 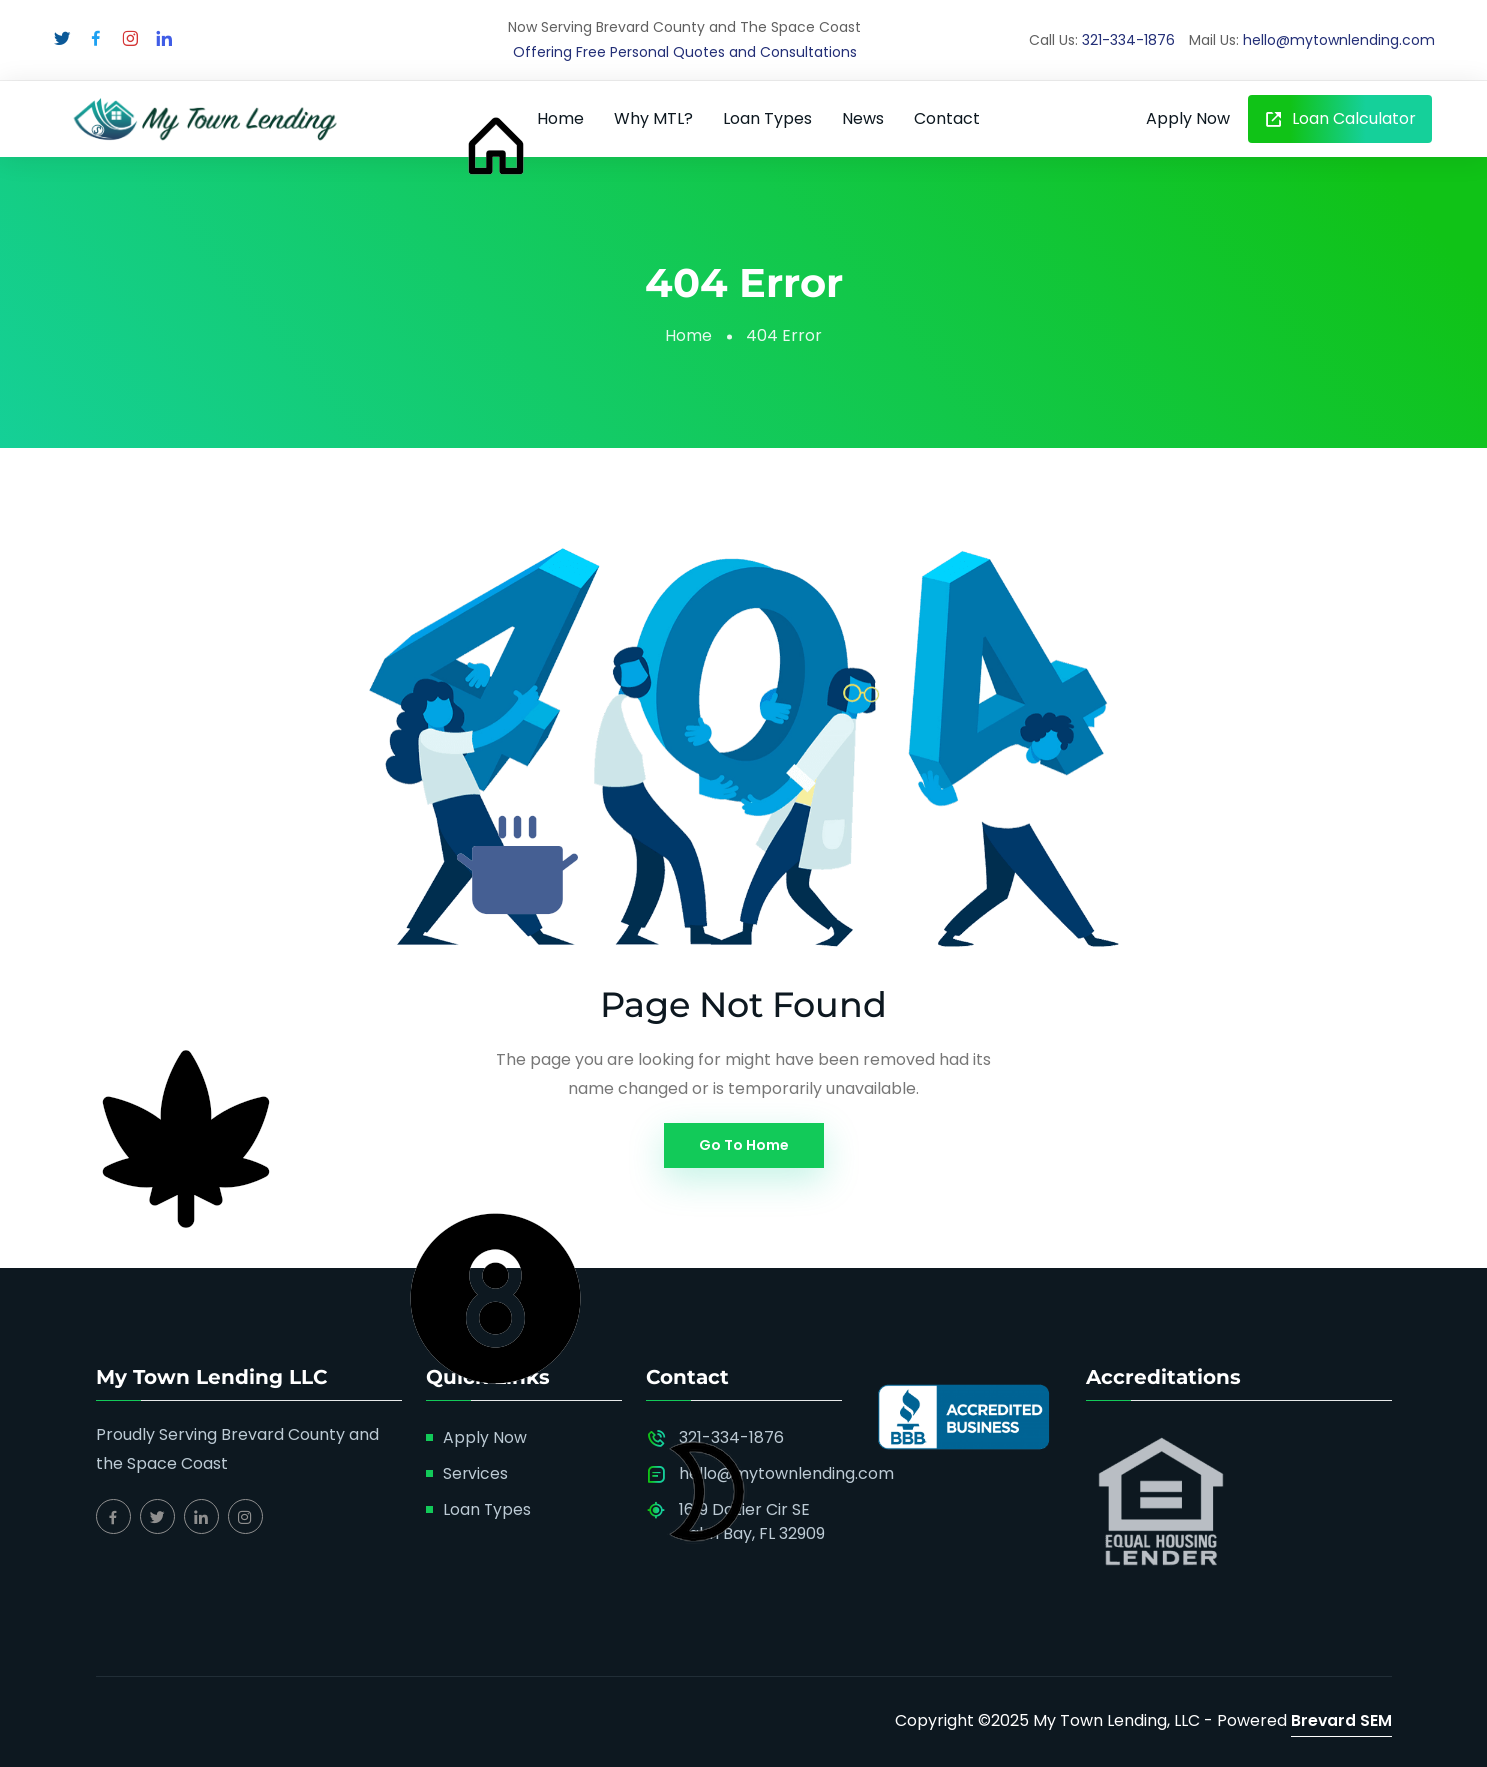 I want to click on access recipes or cooking features, so click(x=517, y=872).